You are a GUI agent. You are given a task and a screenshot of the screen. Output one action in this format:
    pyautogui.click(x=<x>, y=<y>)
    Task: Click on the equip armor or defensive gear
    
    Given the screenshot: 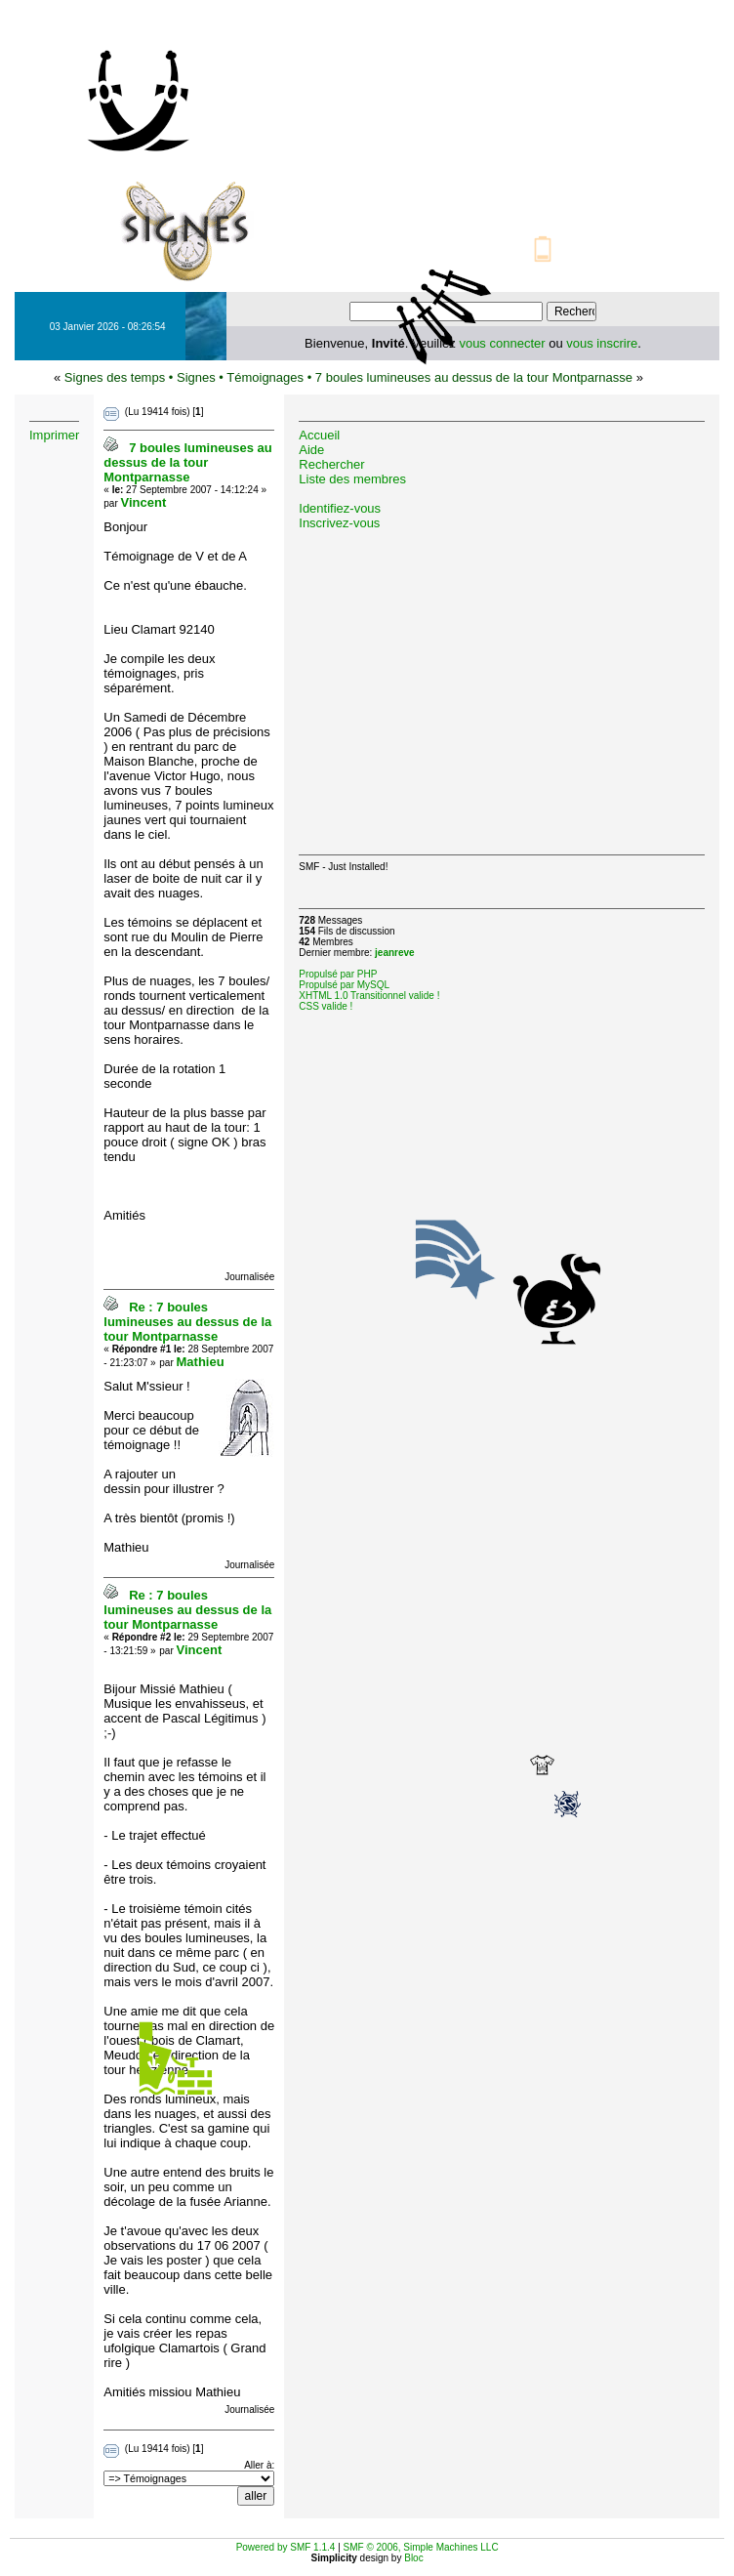 What is the action you would take?
    pyautogui.click(x=542, y=1765)
    